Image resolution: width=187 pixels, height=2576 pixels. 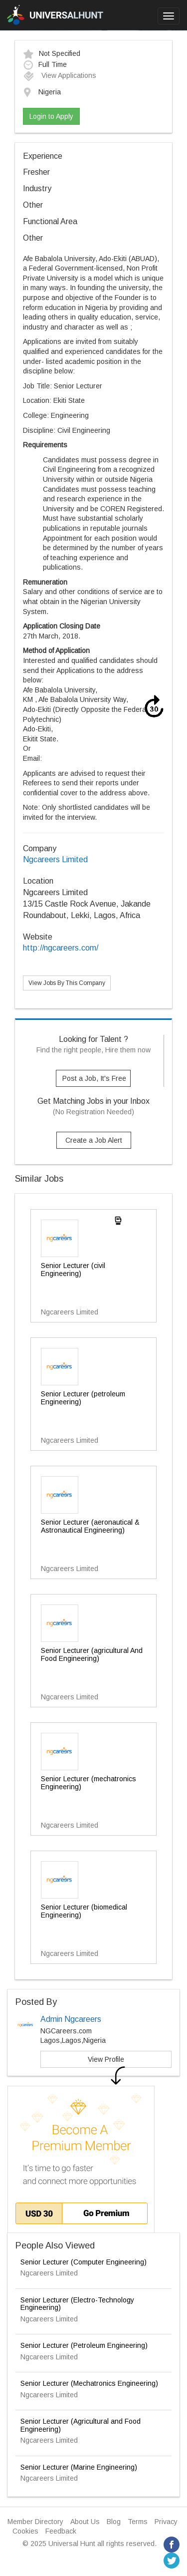 I want to click on go back and down in navigation, so click(x=118, y=2075).